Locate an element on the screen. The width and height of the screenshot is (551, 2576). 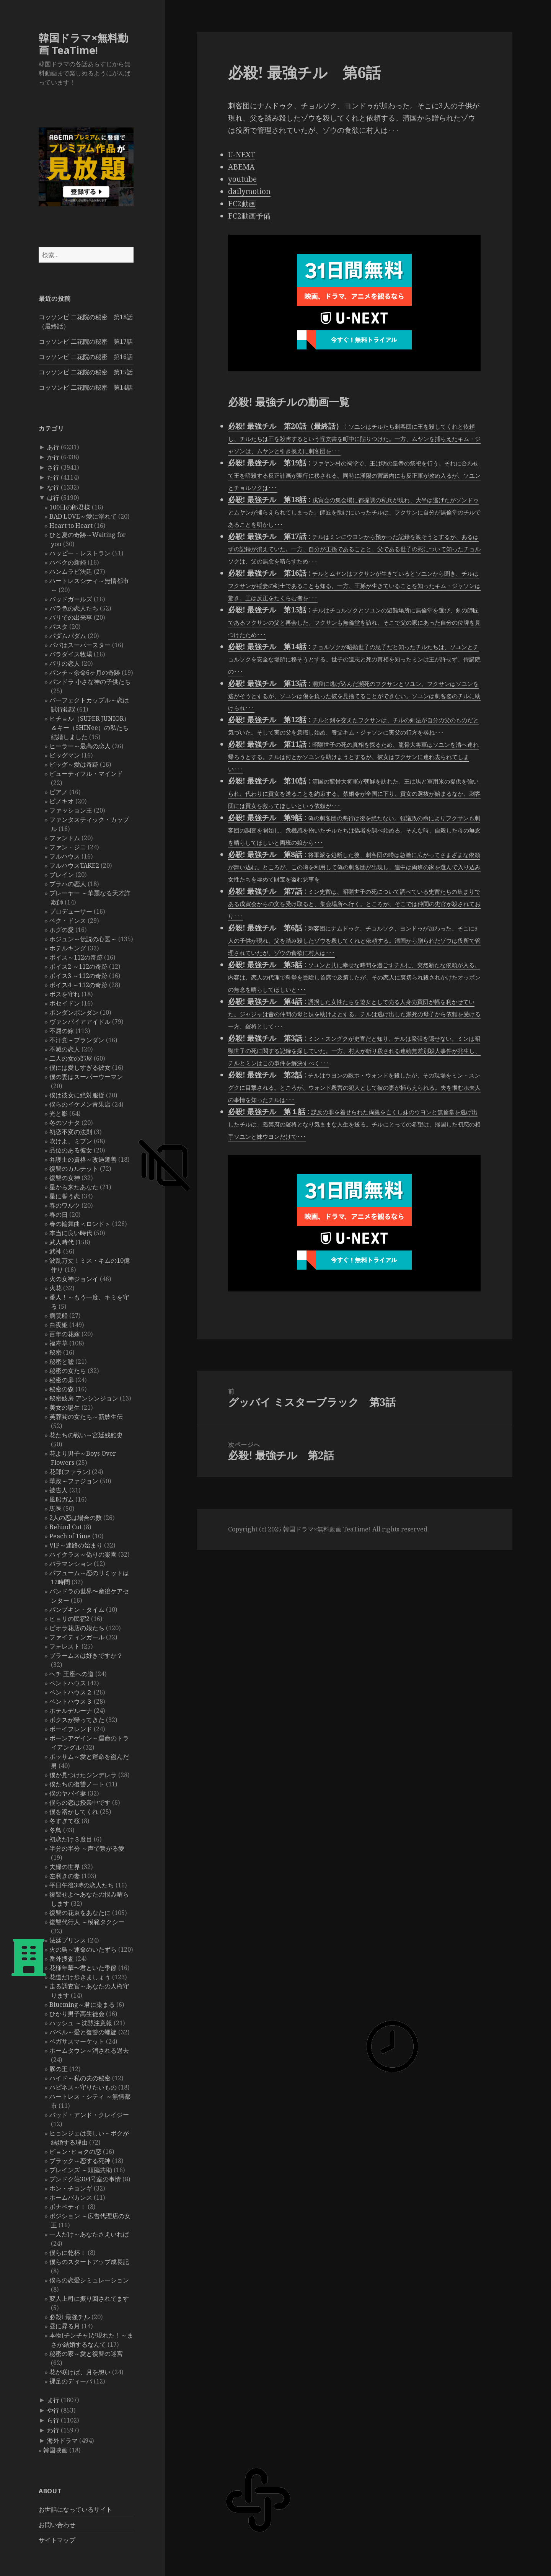
view office or workplace information is located at coordinates (29, 1957).